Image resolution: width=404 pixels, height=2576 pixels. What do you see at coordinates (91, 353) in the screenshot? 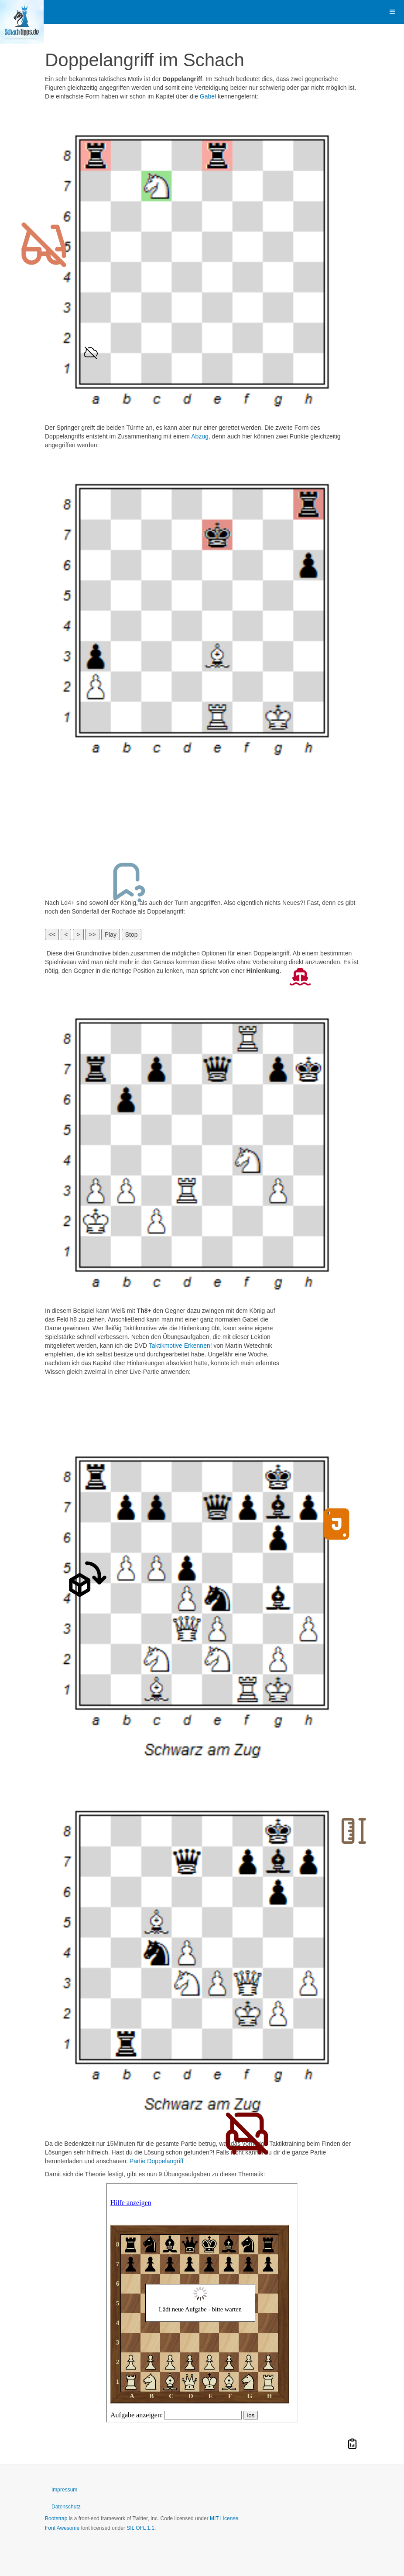
I see `indicates cloud sync is unavailable` at bounding box center [91, 353].